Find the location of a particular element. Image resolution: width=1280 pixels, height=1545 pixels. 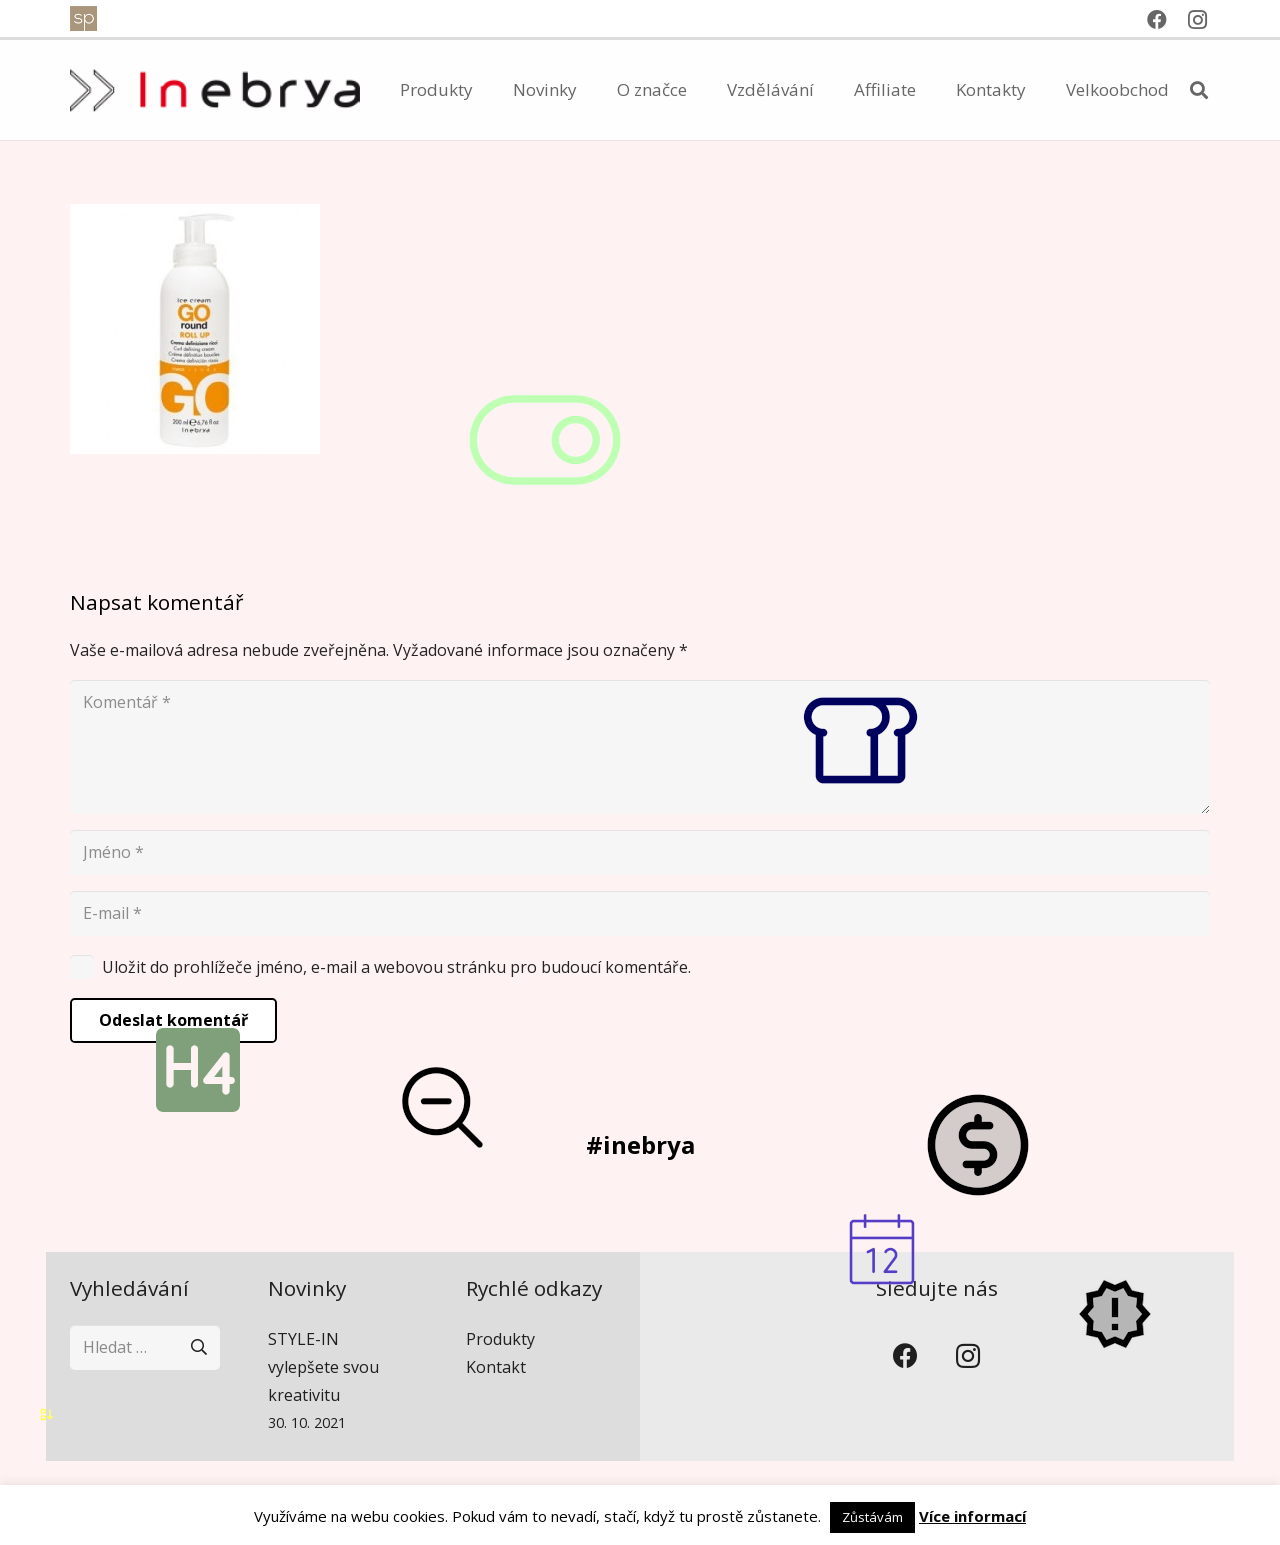

view calendar or schedule is located at coordinates (882, 1252).